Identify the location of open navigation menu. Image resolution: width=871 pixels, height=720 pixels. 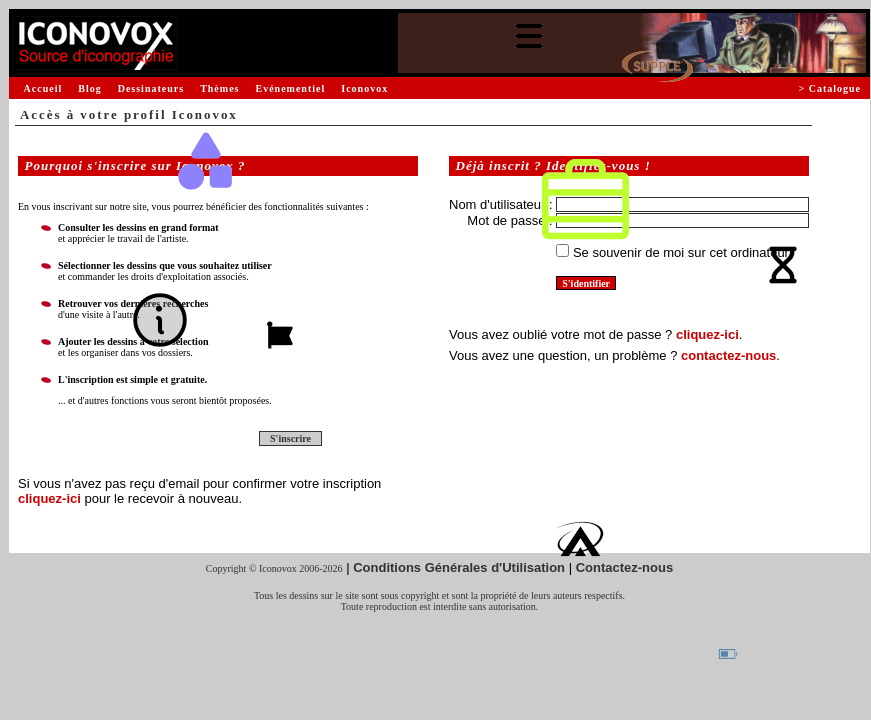
(529, 36).